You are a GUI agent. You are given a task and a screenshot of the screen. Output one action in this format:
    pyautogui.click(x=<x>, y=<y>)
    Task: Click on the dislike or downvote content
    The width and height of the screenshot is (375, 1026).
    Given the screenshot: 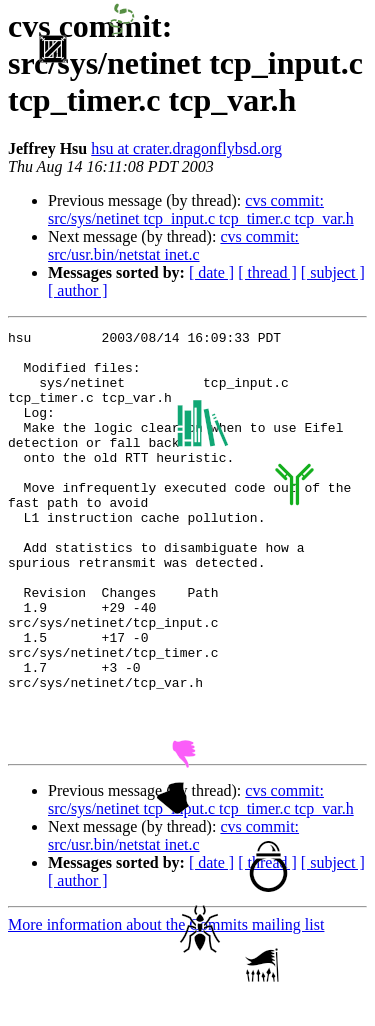 What is the action you would take?
    pyautogui.click(x=184, y=754)
    